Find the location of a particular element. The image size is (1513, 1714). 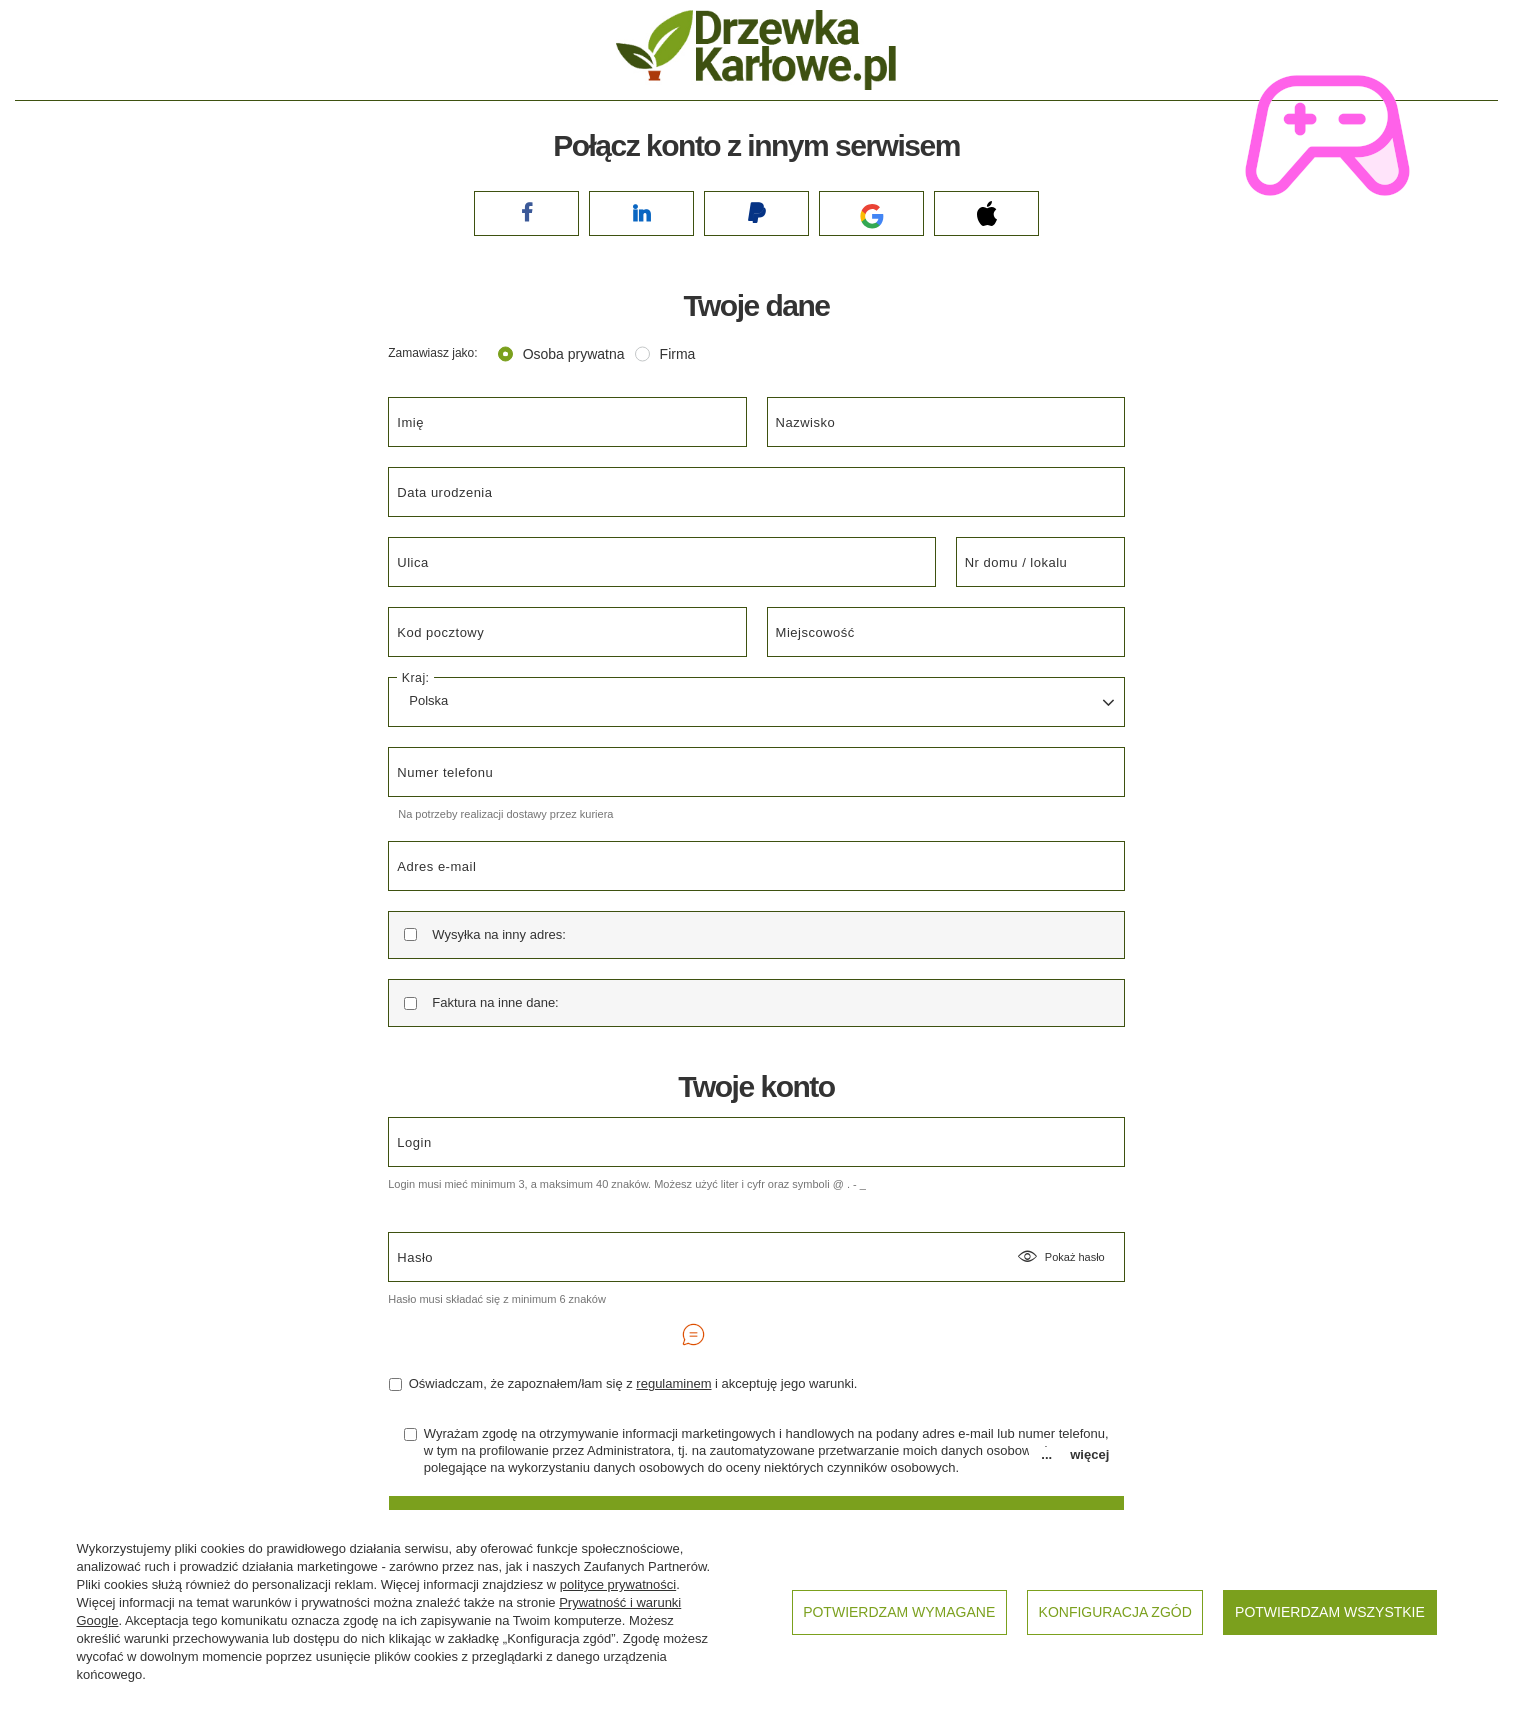

access games or gaming section is located at coordinates (1327, 135).